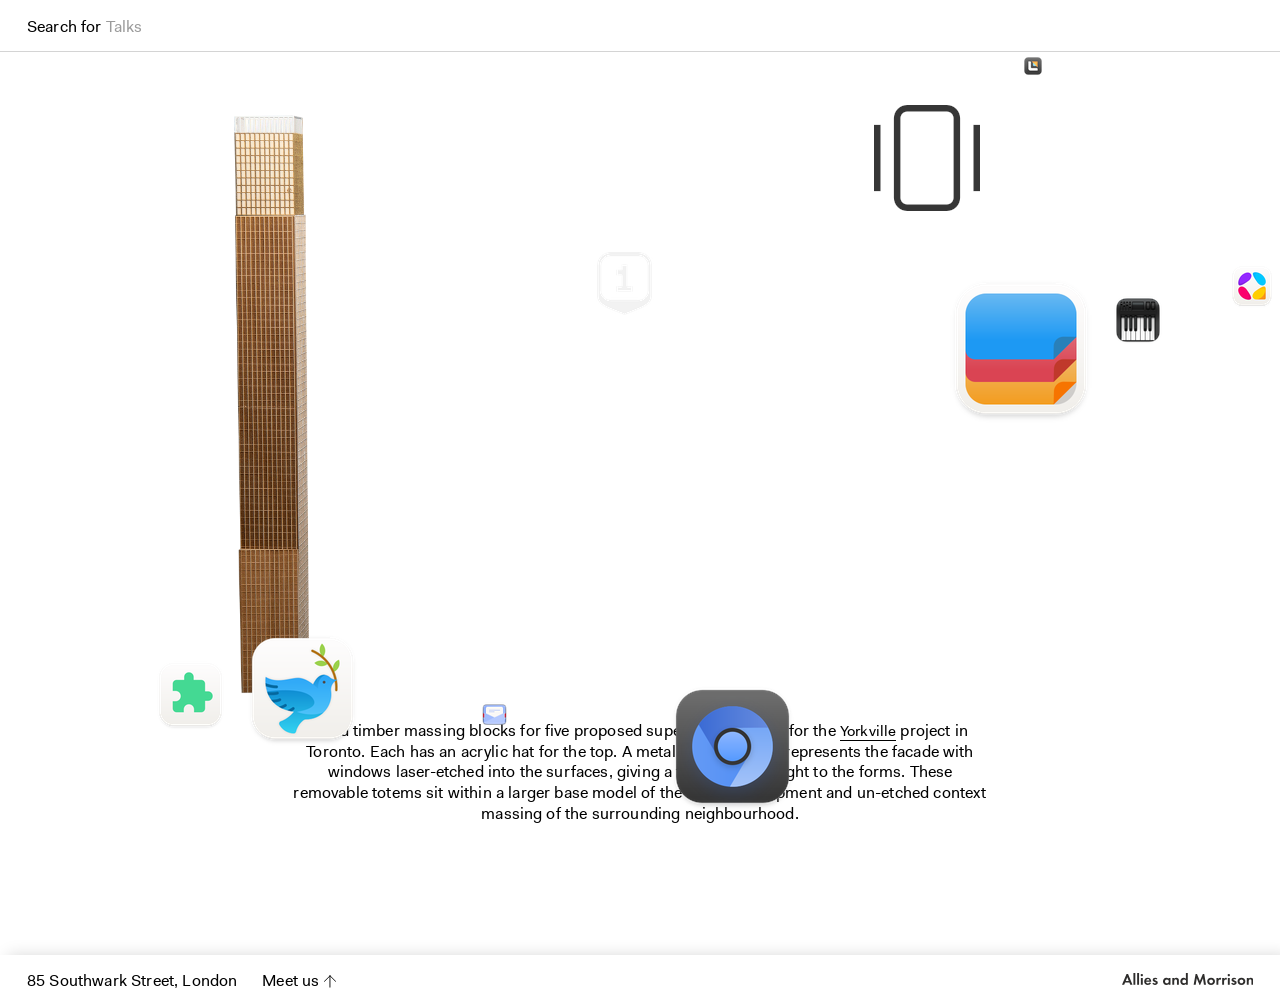 This screenshot has height=1003, width=1280. Describe the element at coordinates (190, 694) in the screenshot. I see `open palapeli puzzle game` at that location.